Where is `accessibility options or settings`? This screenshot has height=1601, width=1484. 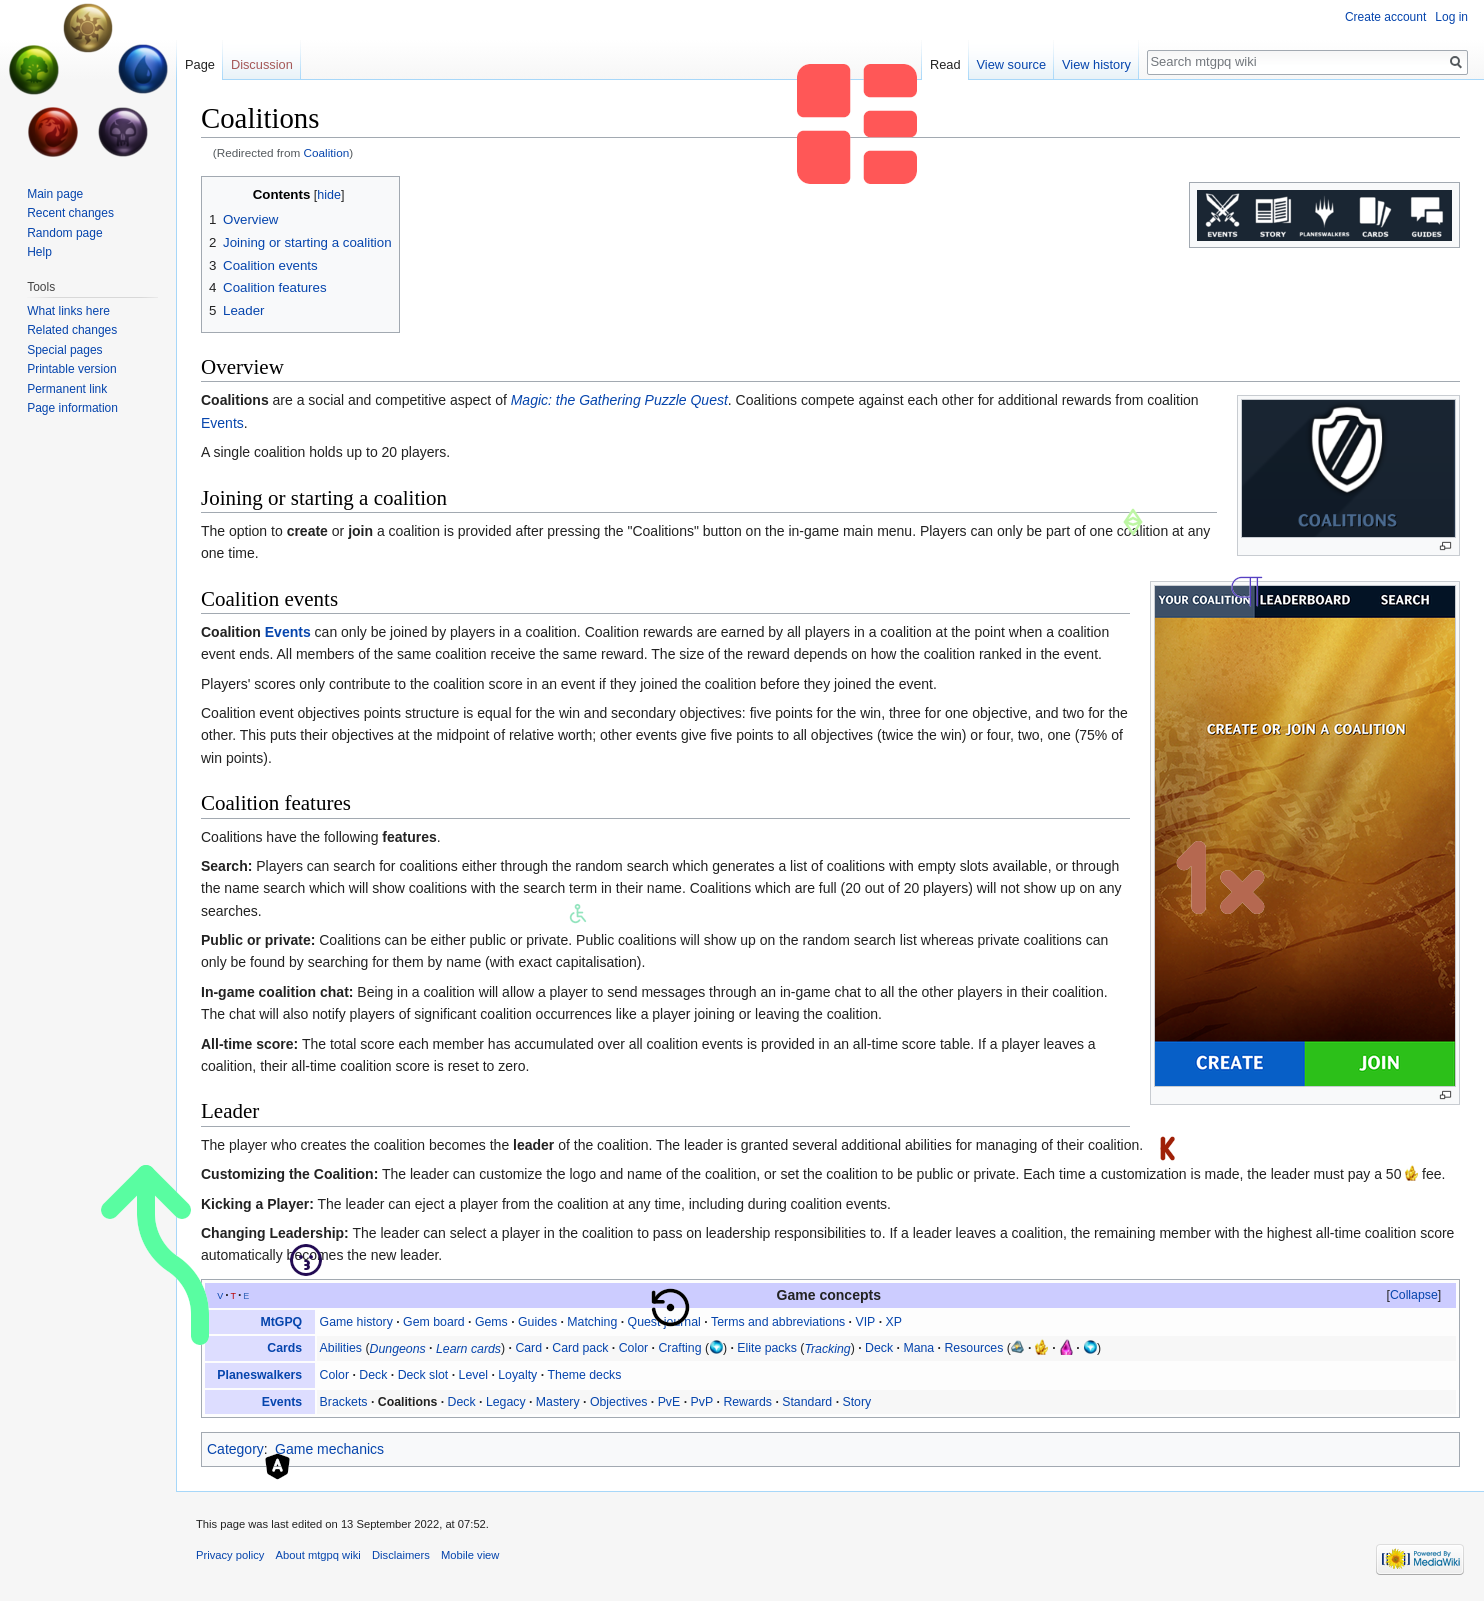 accessibility options or settings is located at coordinates (578, 913).